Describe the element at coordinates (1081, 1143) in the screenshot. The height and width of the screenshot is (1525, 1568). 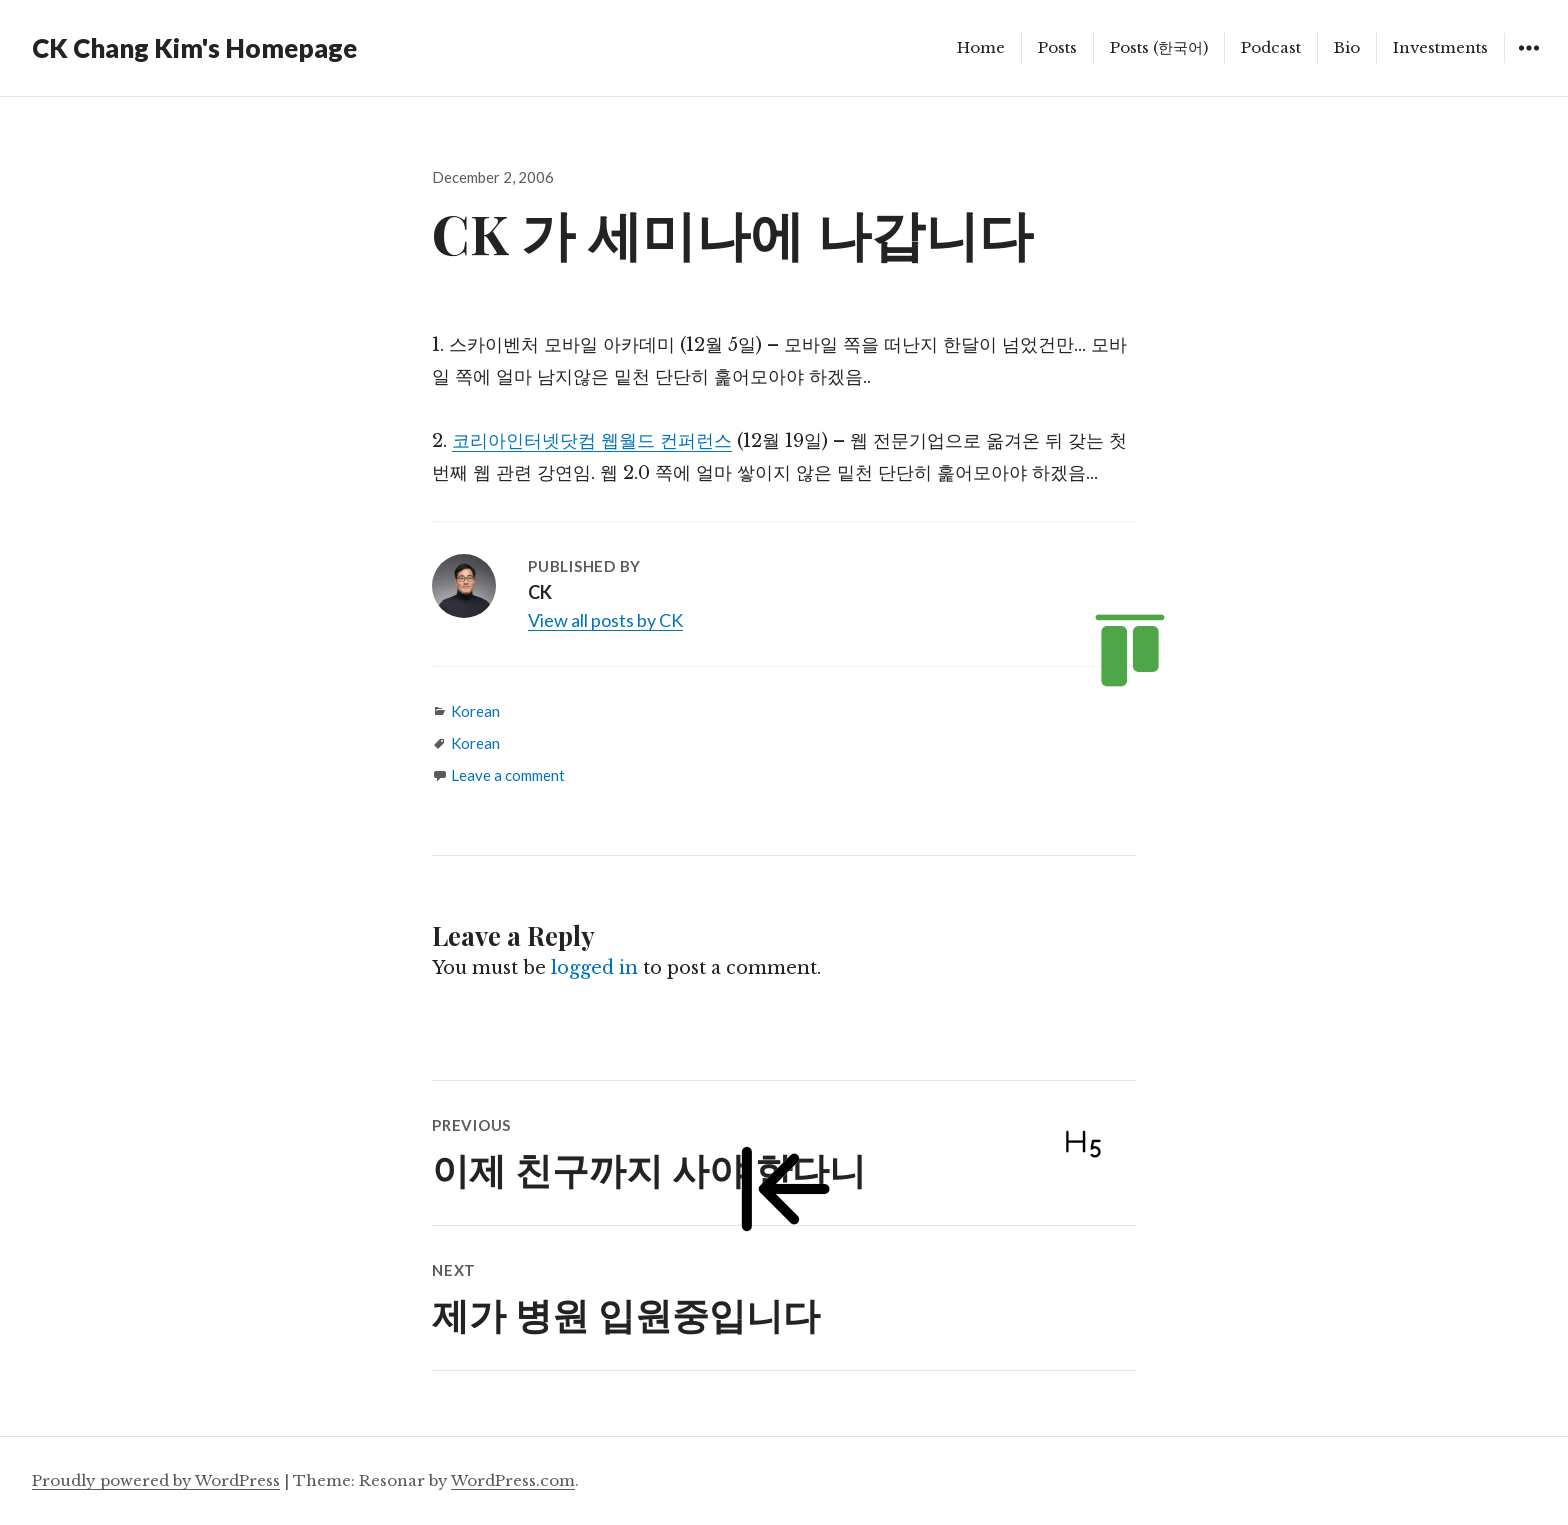
I see `format text as heading level 5` at that location.